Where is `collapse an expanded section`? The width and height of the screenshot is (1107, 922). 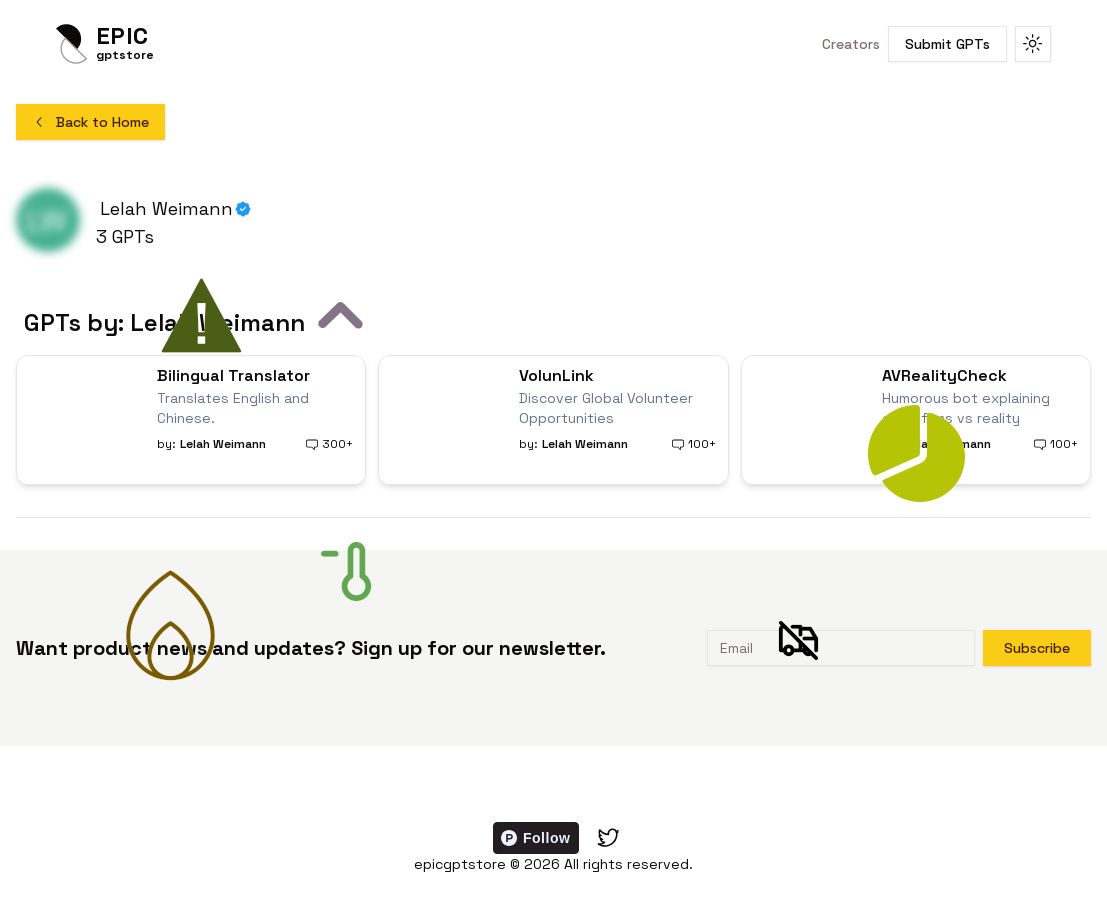 collapse an expanded section is located at coordinates (340, 317).